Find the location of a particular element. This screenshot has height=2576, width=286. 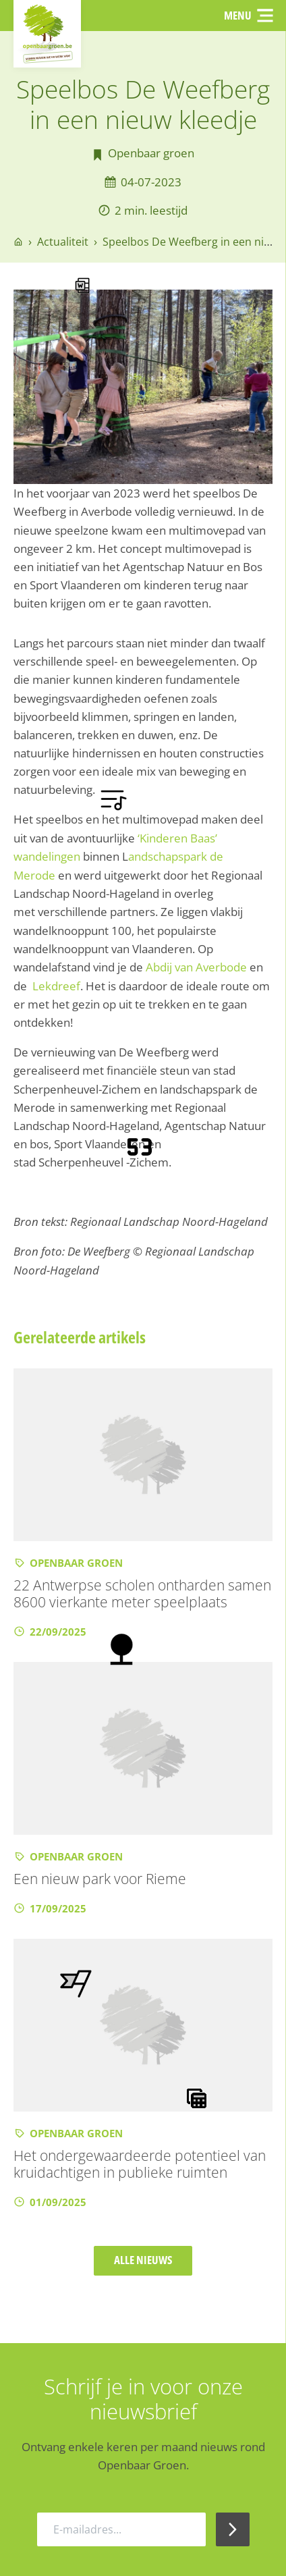

view nature or outdoor photos is located at coordinates (121, 1649).